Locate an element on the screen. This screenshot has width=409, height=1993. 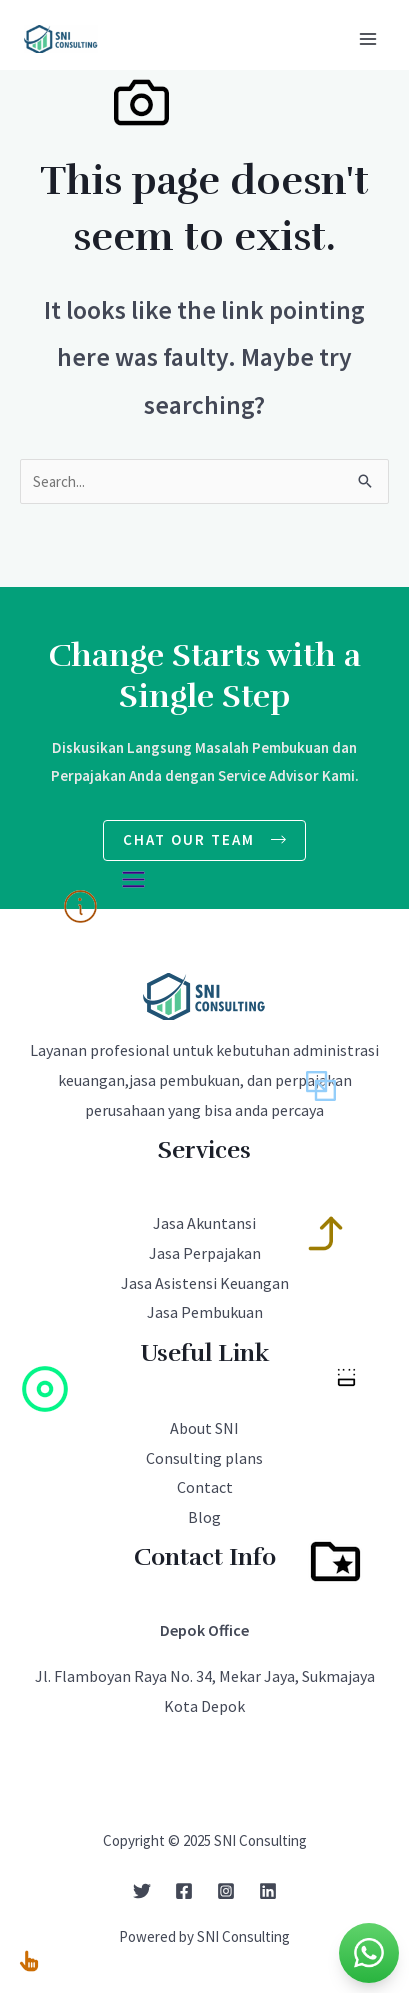
take a photo is located at coordinates (141, 102).